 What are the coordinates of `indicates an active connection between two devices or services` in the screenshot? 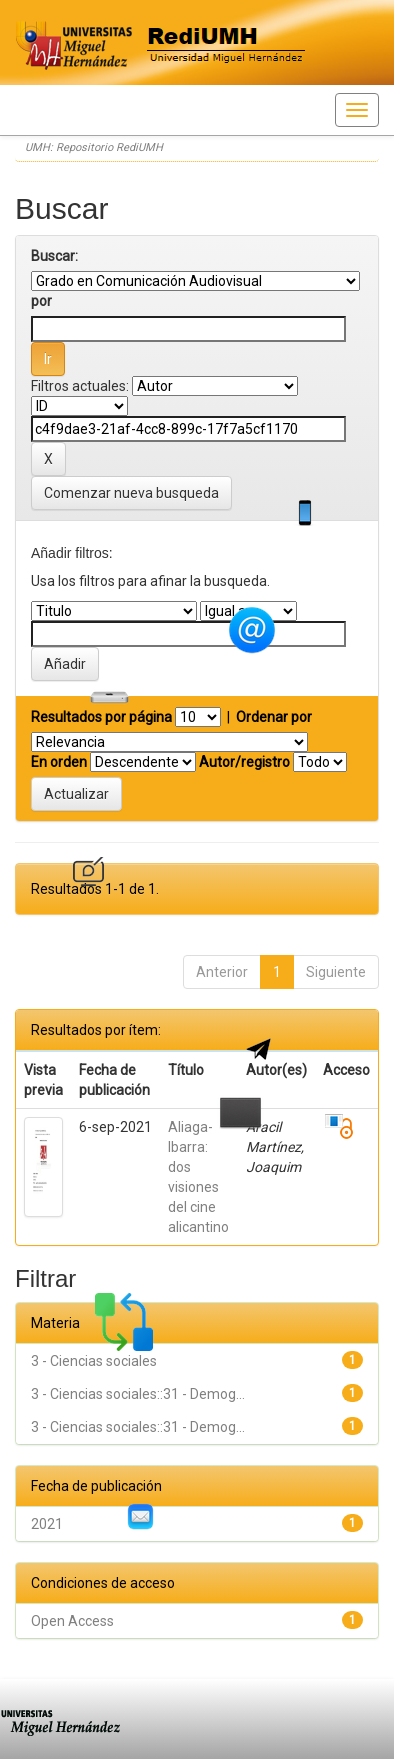 It's located at (124, 1322).